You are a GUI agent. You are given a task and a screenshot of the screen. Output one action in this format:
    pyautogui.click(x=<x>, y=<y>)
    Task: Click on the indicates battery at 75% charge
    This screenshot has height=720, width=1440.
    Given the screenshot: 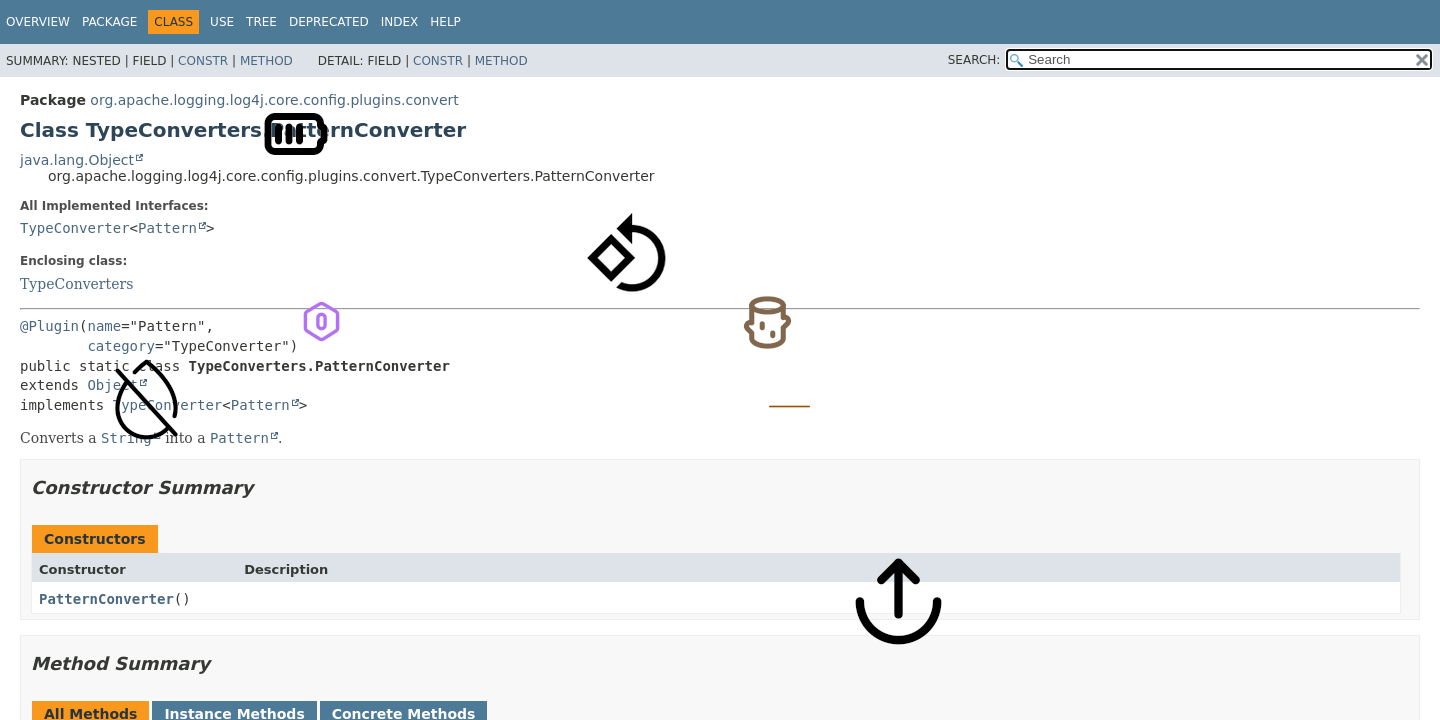 What is the action you would take?
    pyautogui.click(x=296, y=134)
    